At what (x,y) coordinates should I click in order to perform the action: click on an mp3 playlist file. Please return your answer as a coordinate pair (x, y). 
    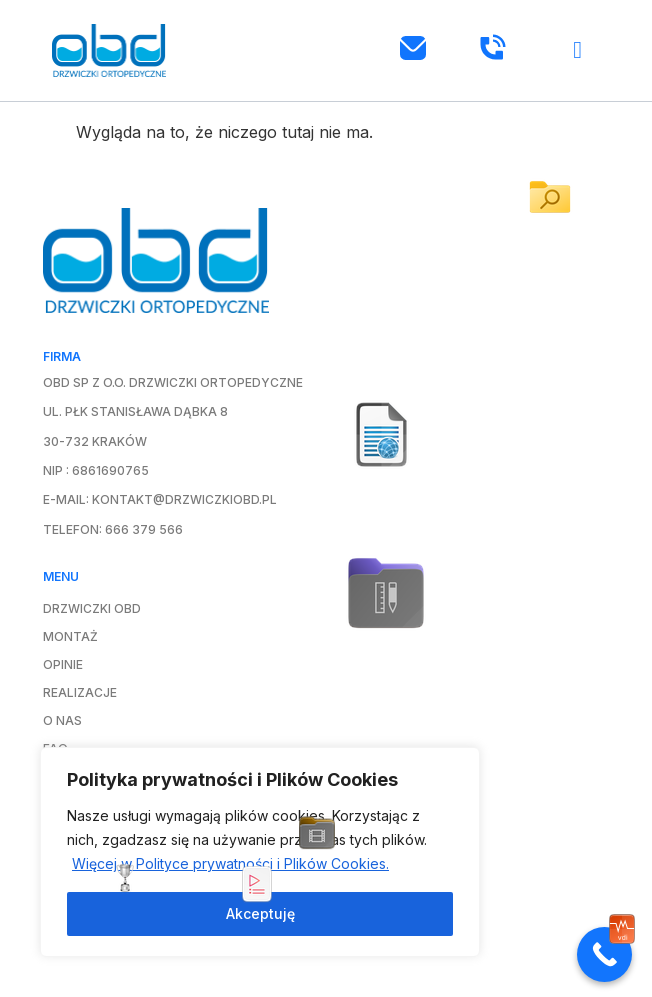
    Looking at the image, I should click on (257, 884).